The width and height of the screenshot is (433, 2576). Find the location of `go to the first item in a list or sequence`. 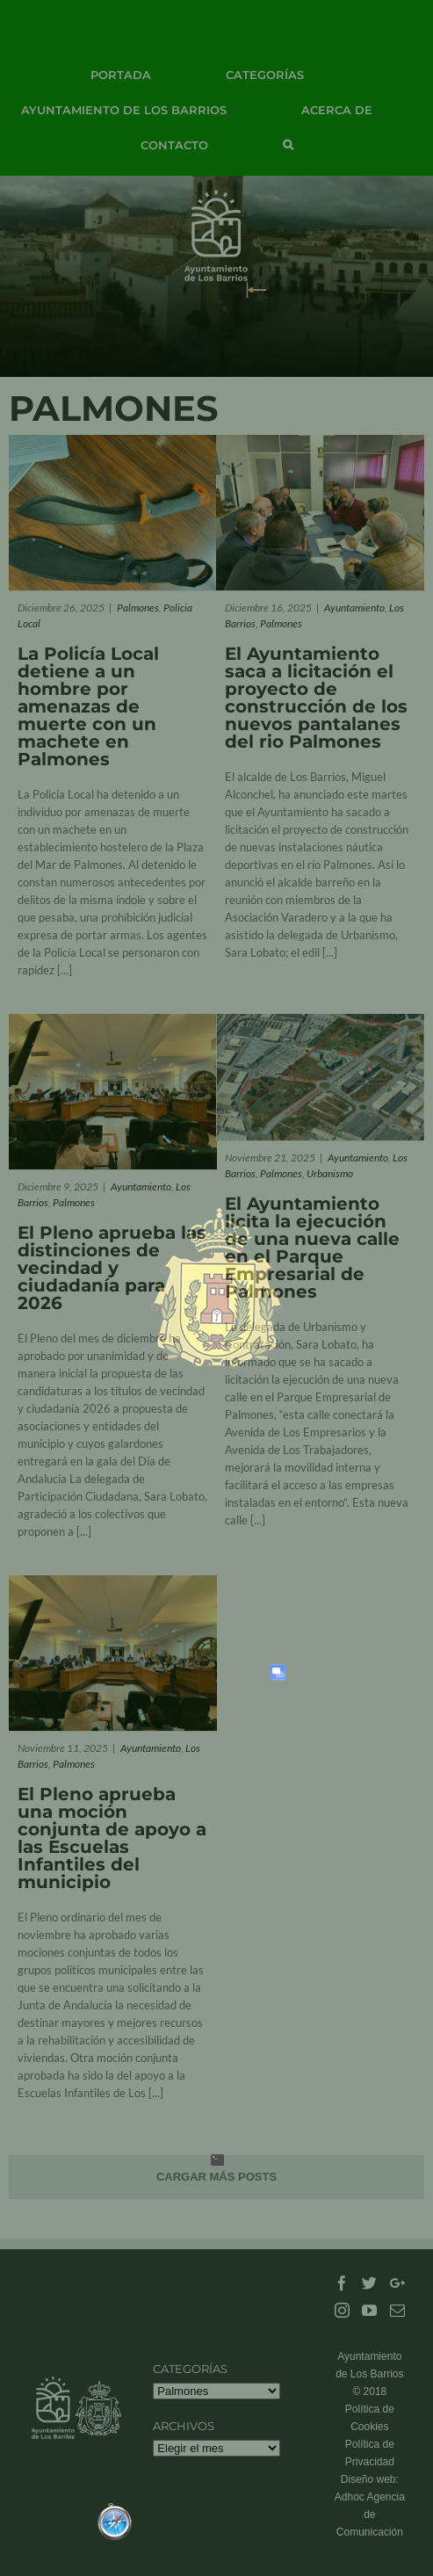

go to the first item in a list or sequence is located at coordinates (256, 290).